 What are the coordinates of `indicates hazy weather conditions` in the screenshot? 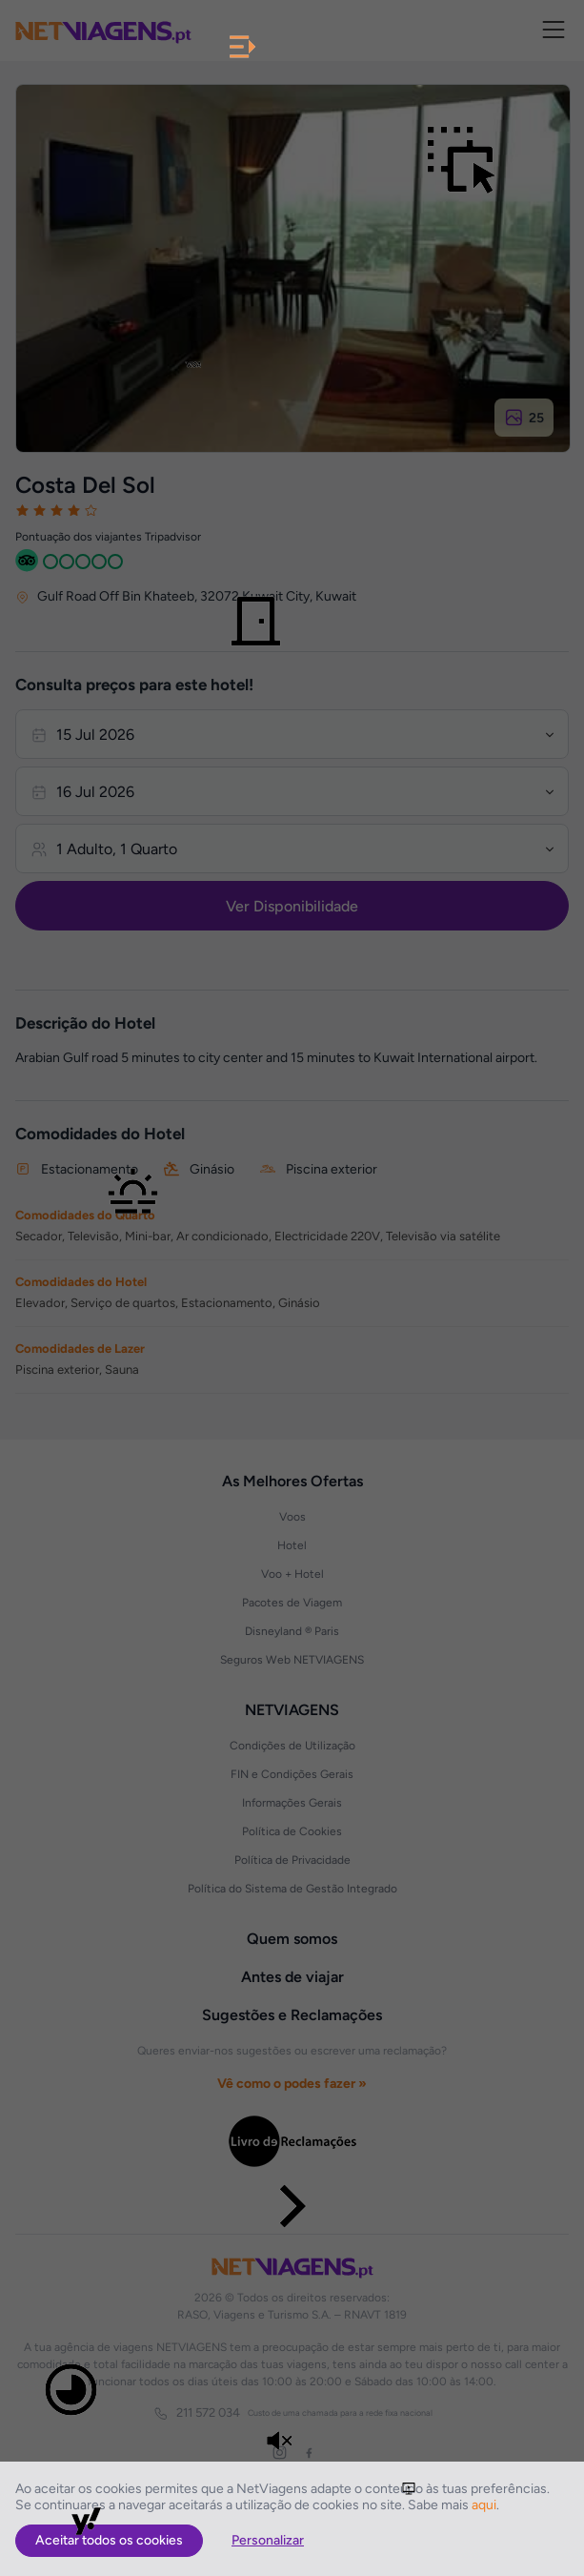 It's located at (132, 1193).